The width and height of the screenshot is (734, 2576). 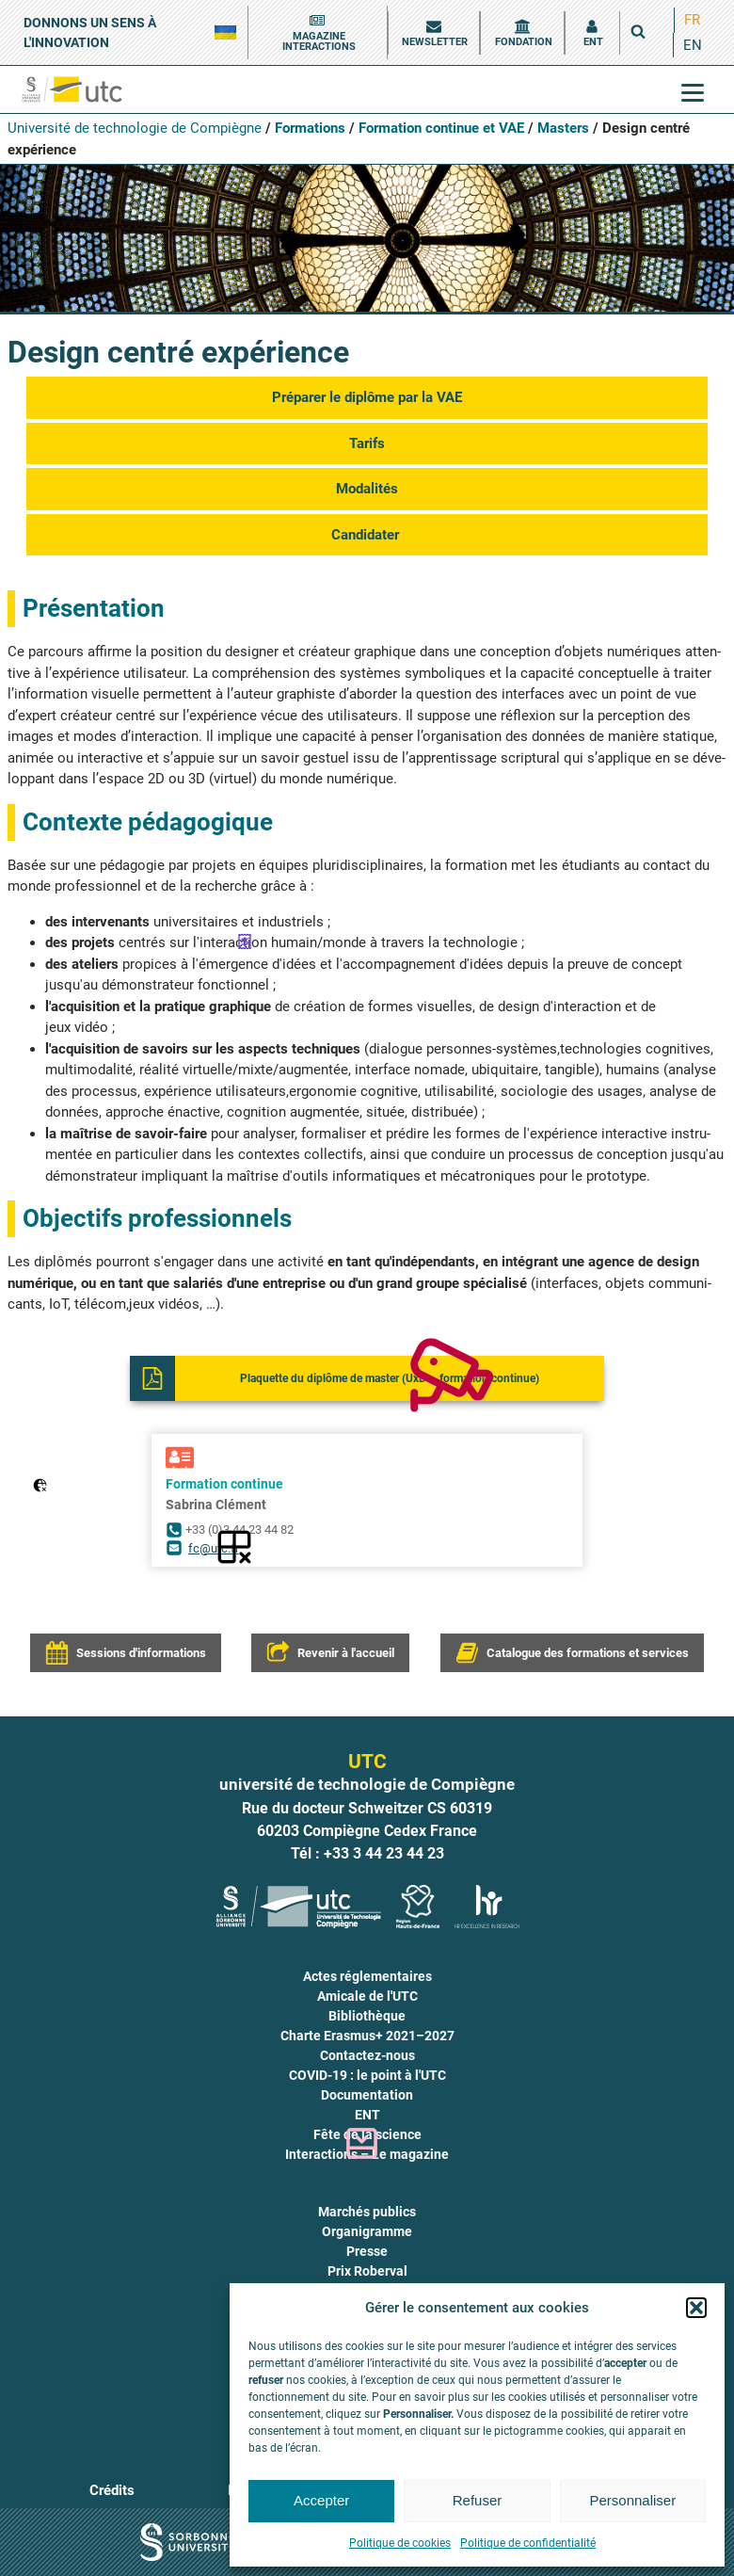 What do you see at coordinates (453, 1373) in the screenshot?
I see `access security camera feed` at bounding box center [453, 1373].